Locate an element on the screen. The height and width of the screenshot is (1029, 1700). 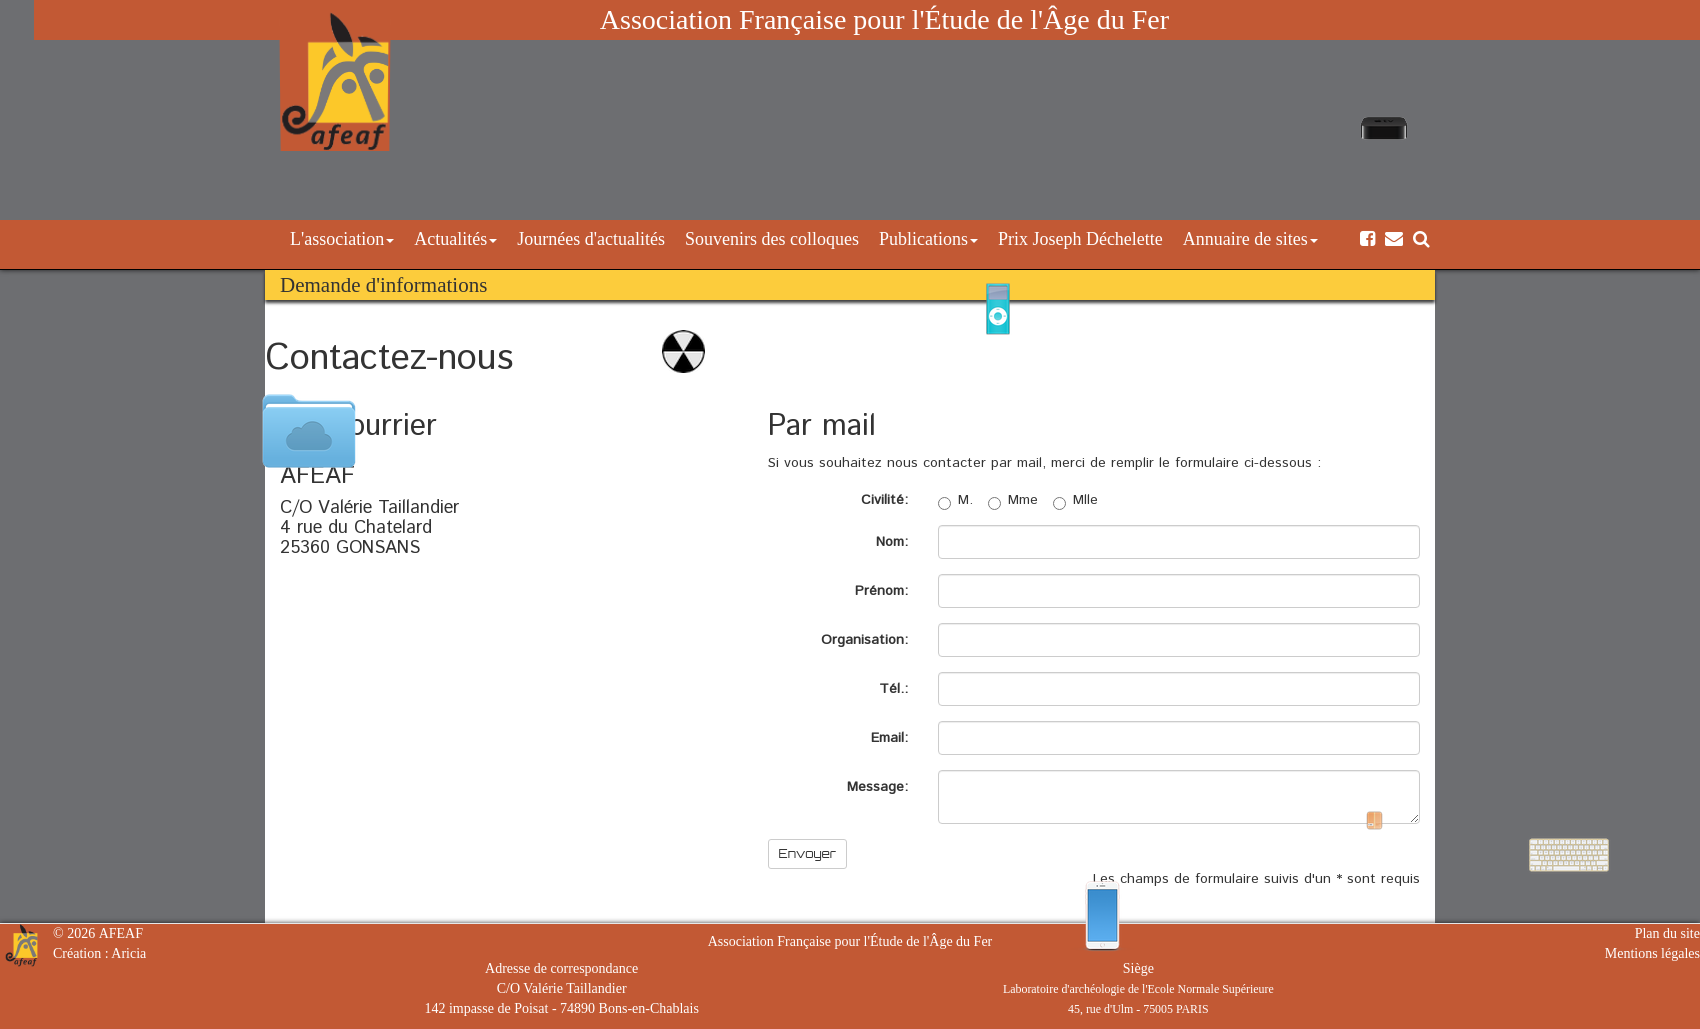
compressed or archived file type is located at coordinates (1374, 820).